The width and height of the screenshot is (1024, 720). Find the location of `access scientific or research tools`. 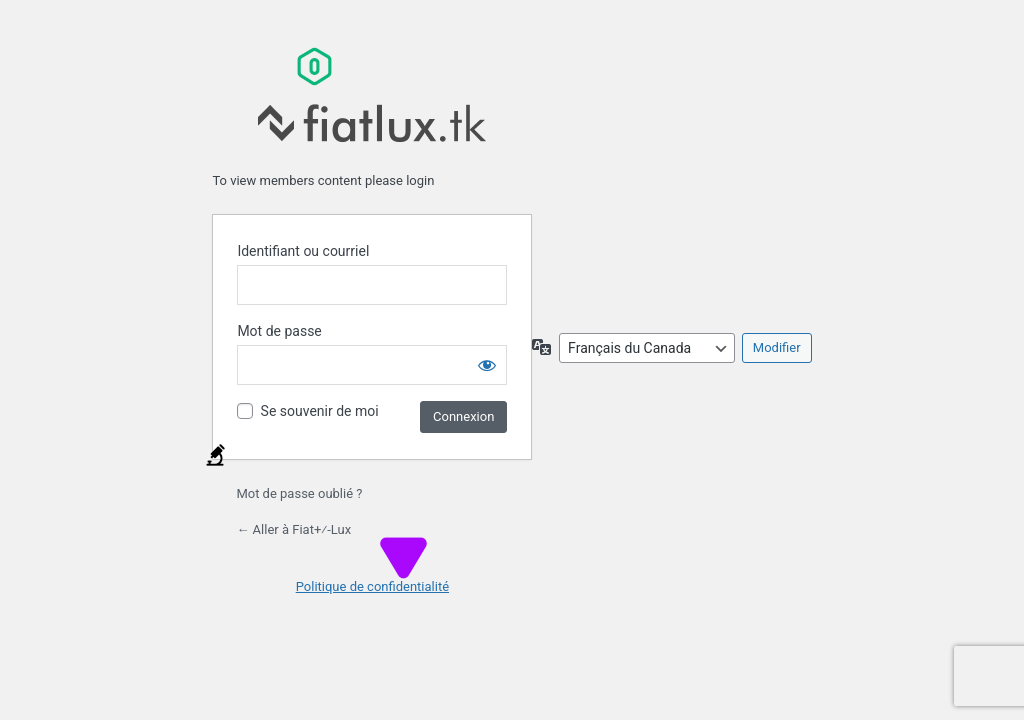

access scientific or research tools is located at coordinates (215, 455).